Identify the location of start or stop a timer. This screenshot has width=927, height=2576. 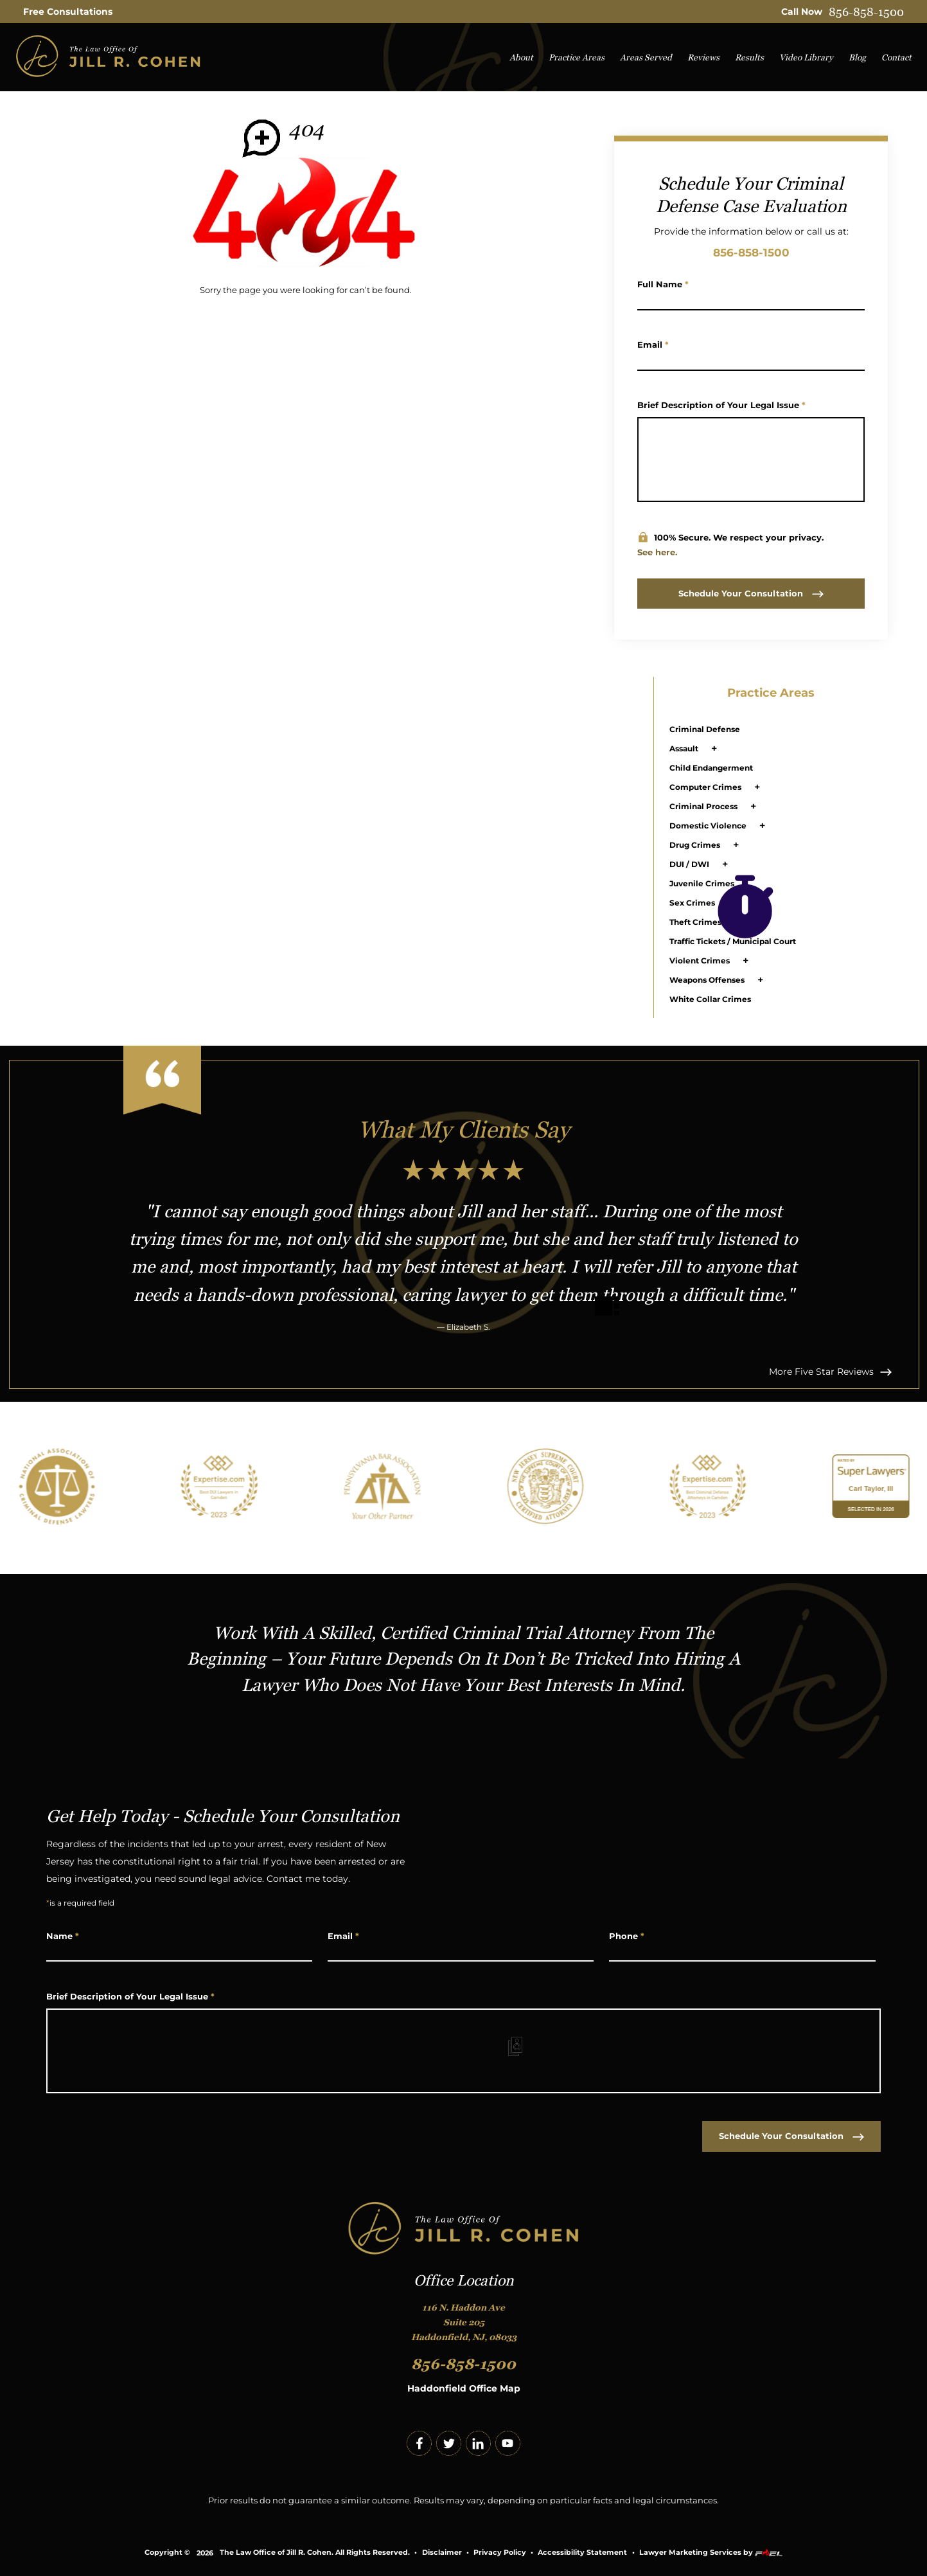
(745, 907).